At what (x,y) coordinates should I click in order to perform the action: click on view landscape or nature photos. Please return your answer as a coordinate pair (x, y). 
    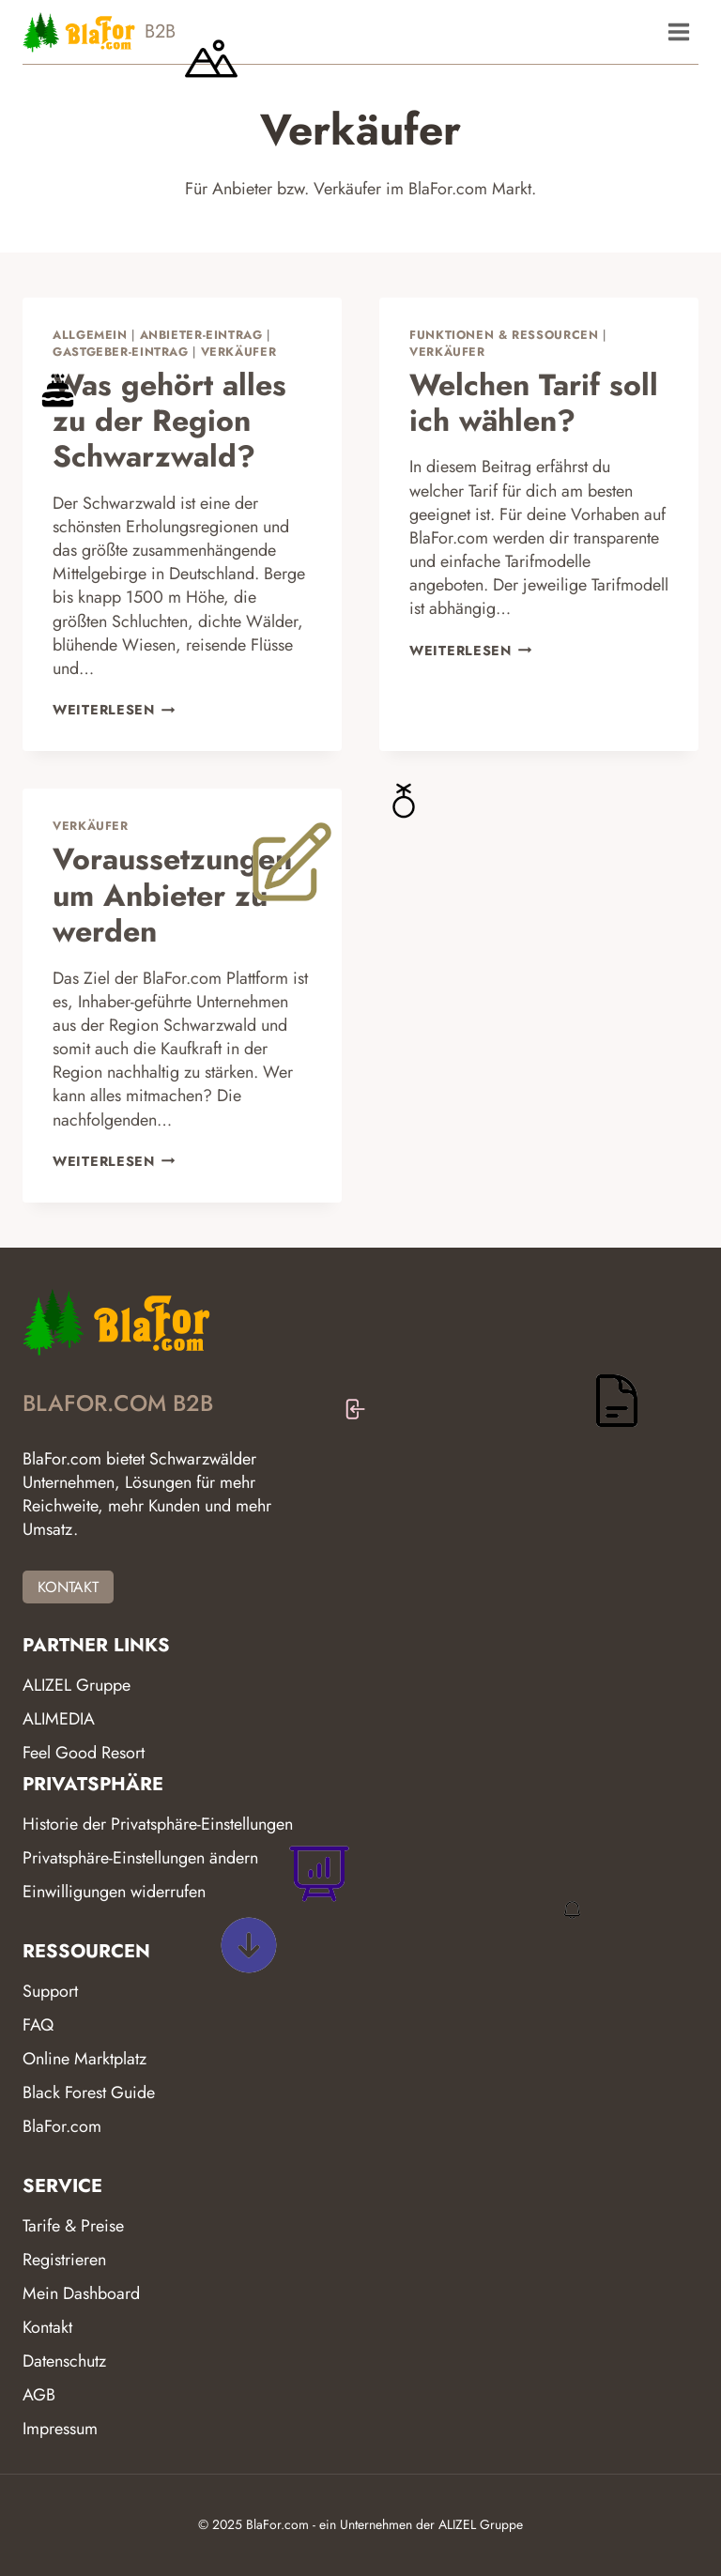
    Looking at the image, I should click on (211, 61).